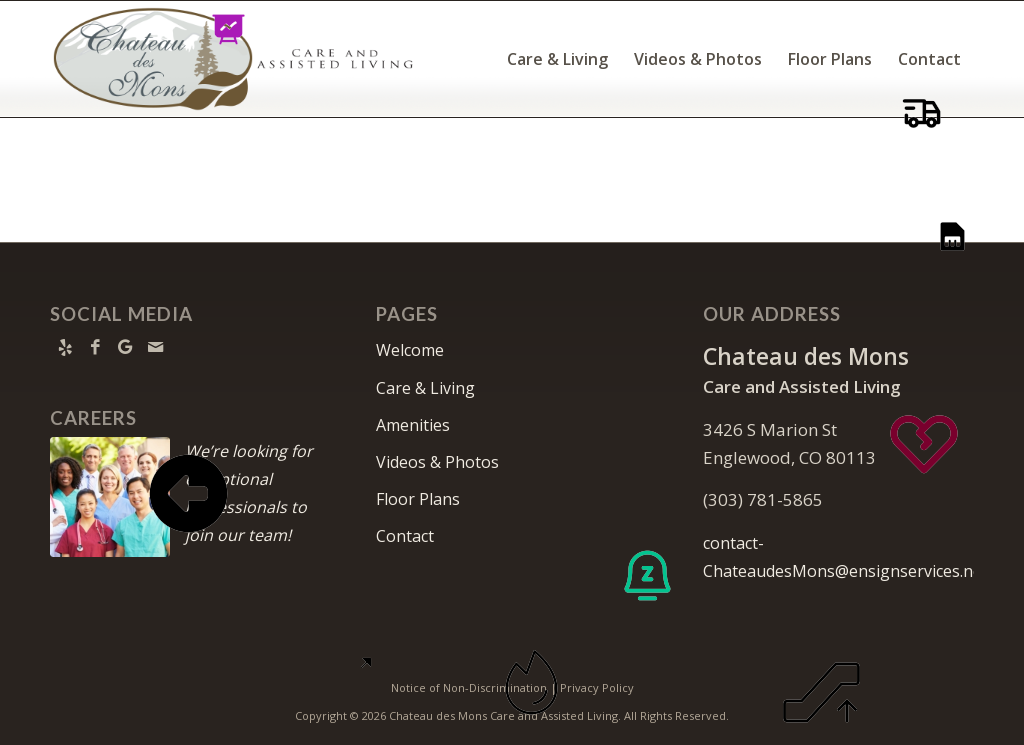 The height and width of the screenshot is (745, 1024). I want to click on mute or snooze notifications, so click(647, 575).